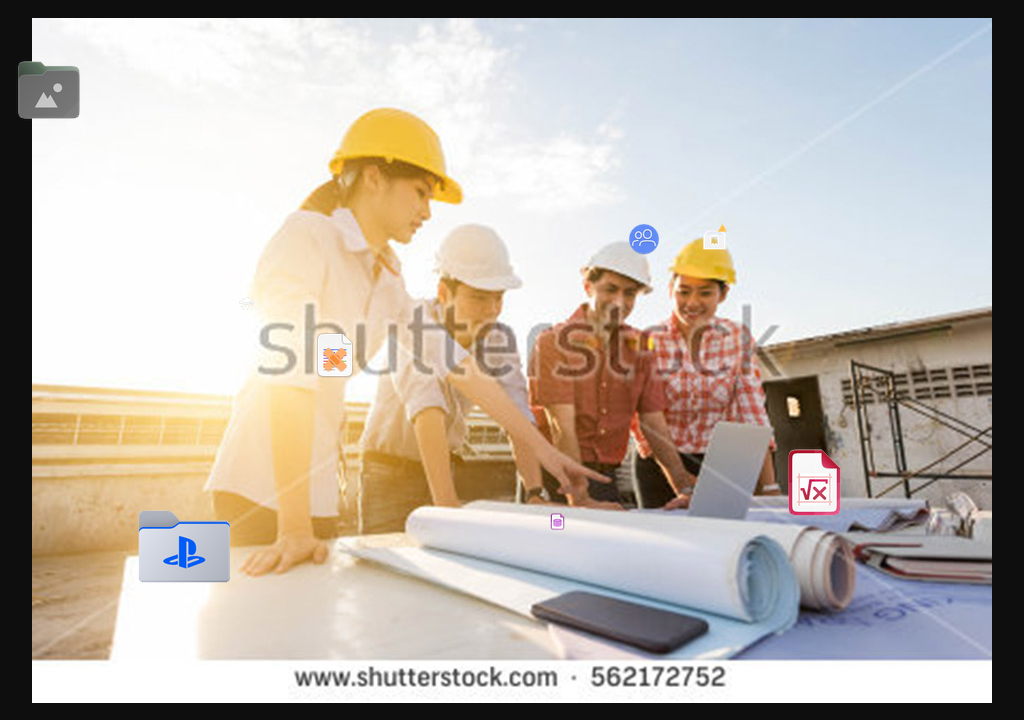 This screenshot has height=720, width=1024. I want to click on open folder containing PlayStation games or content, so click(184, 549).